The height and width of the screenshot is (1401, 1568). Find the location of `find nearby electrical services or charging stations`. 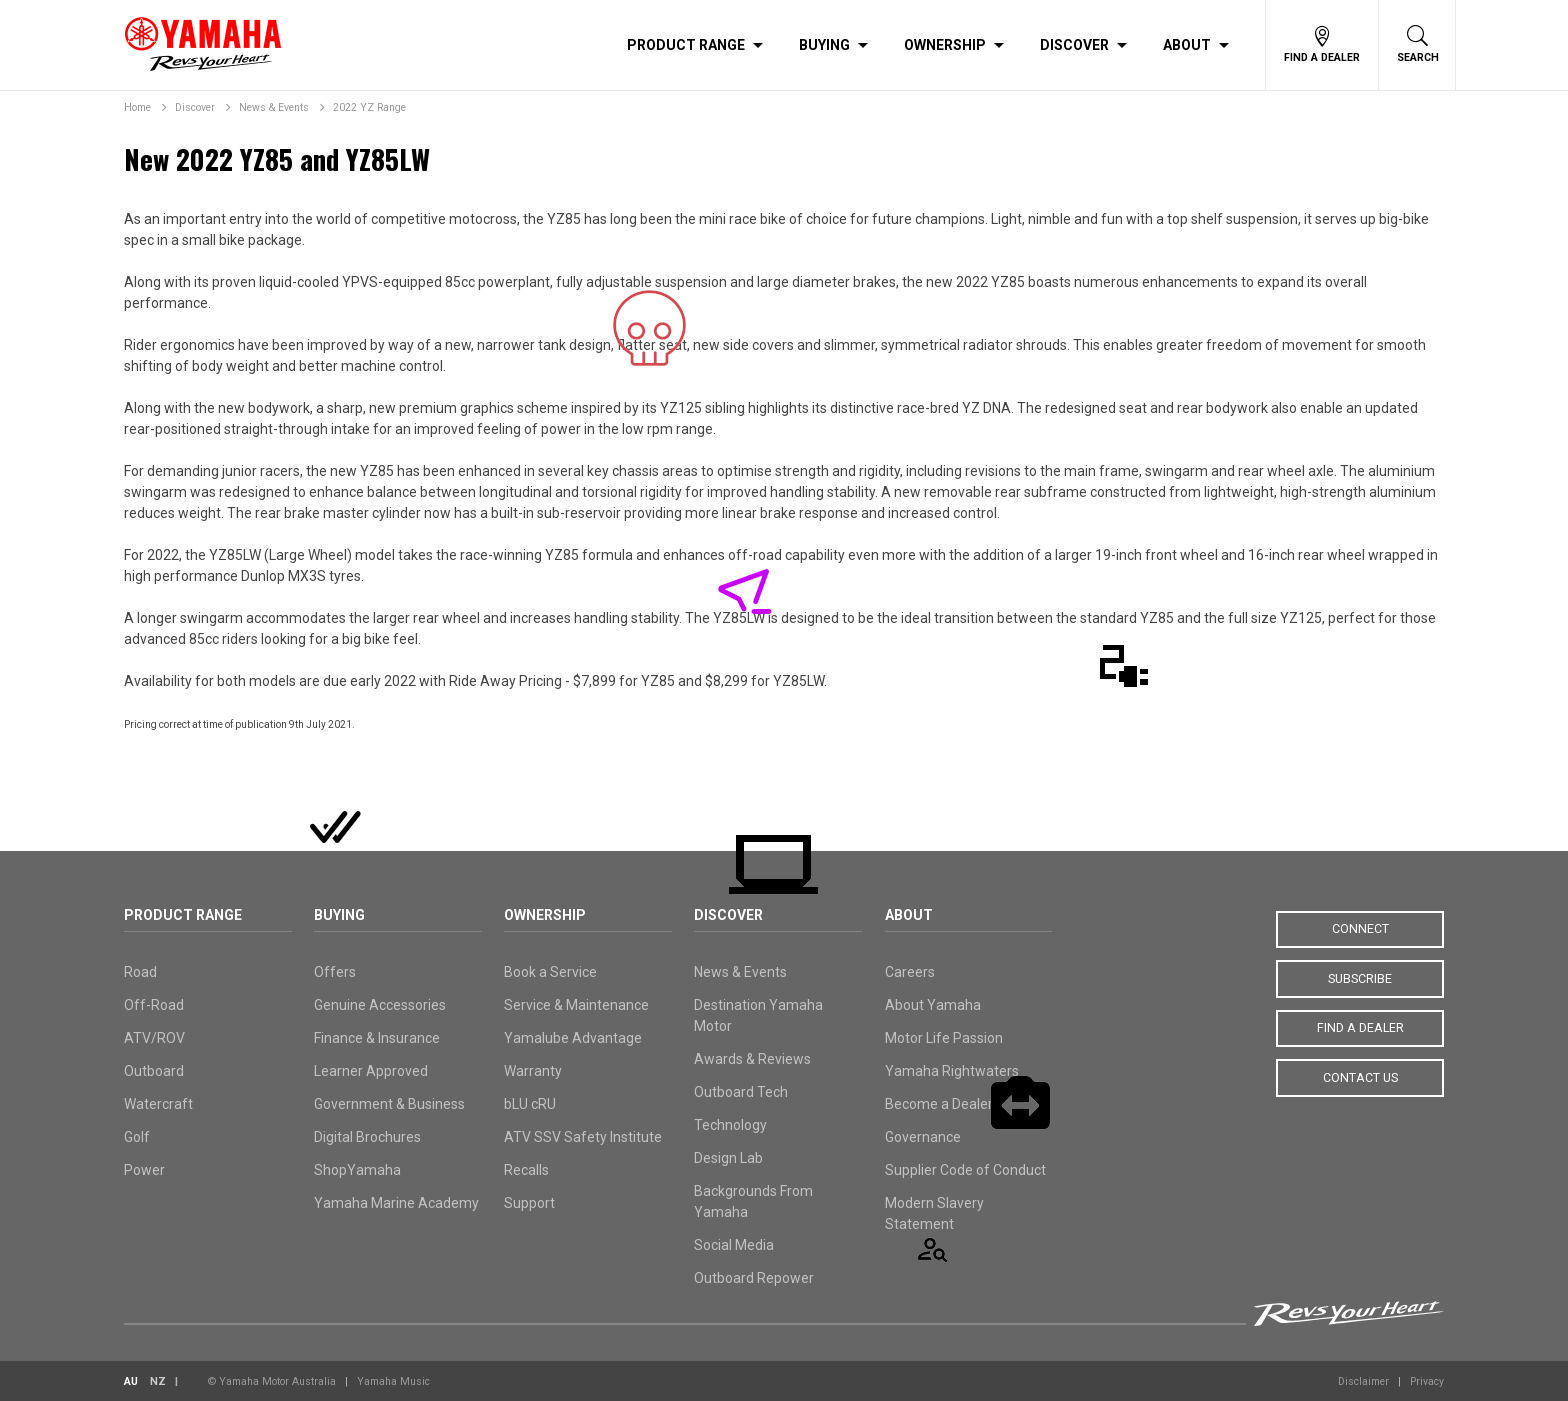

find nearby electrical services or charging stations is located at coordinates (1124, 666).